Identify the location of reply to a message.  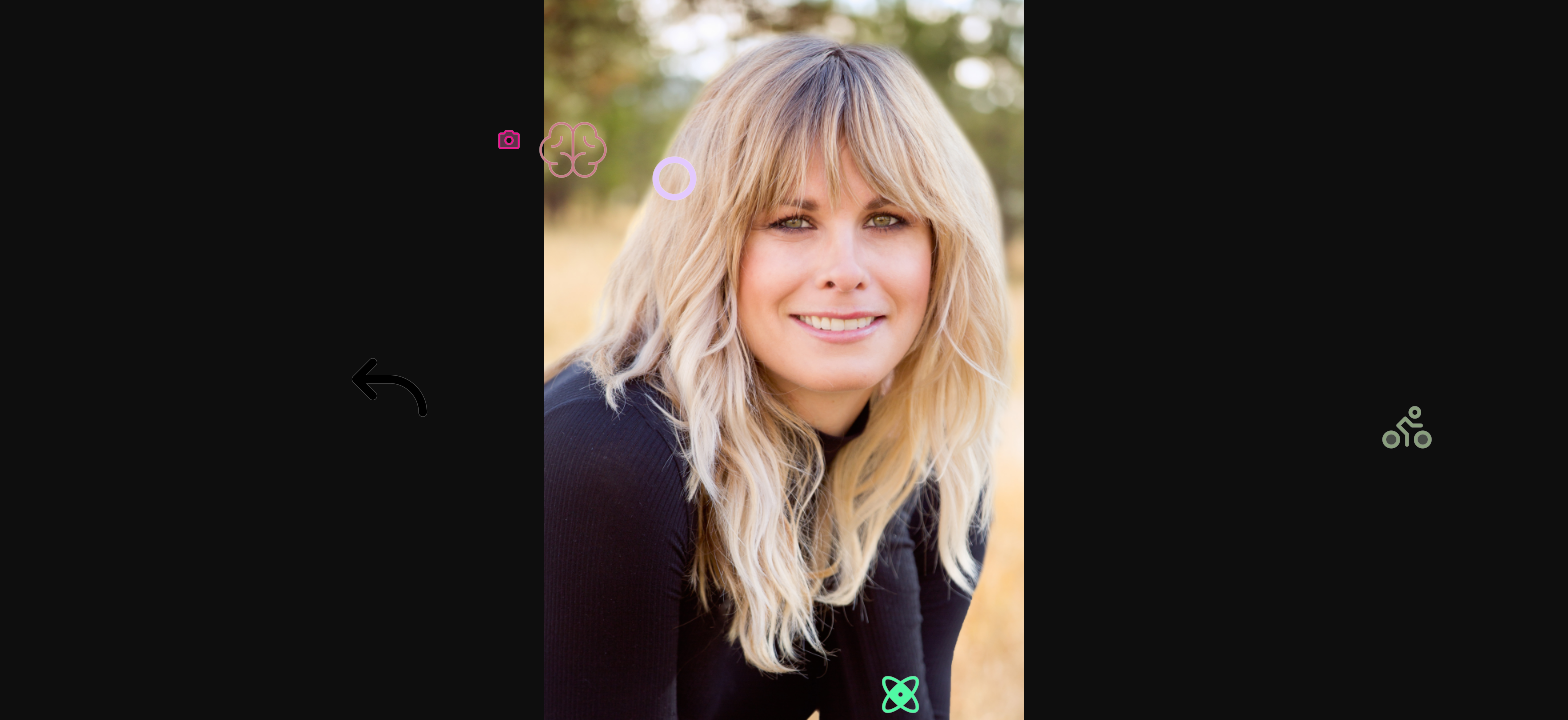
(389, 387).